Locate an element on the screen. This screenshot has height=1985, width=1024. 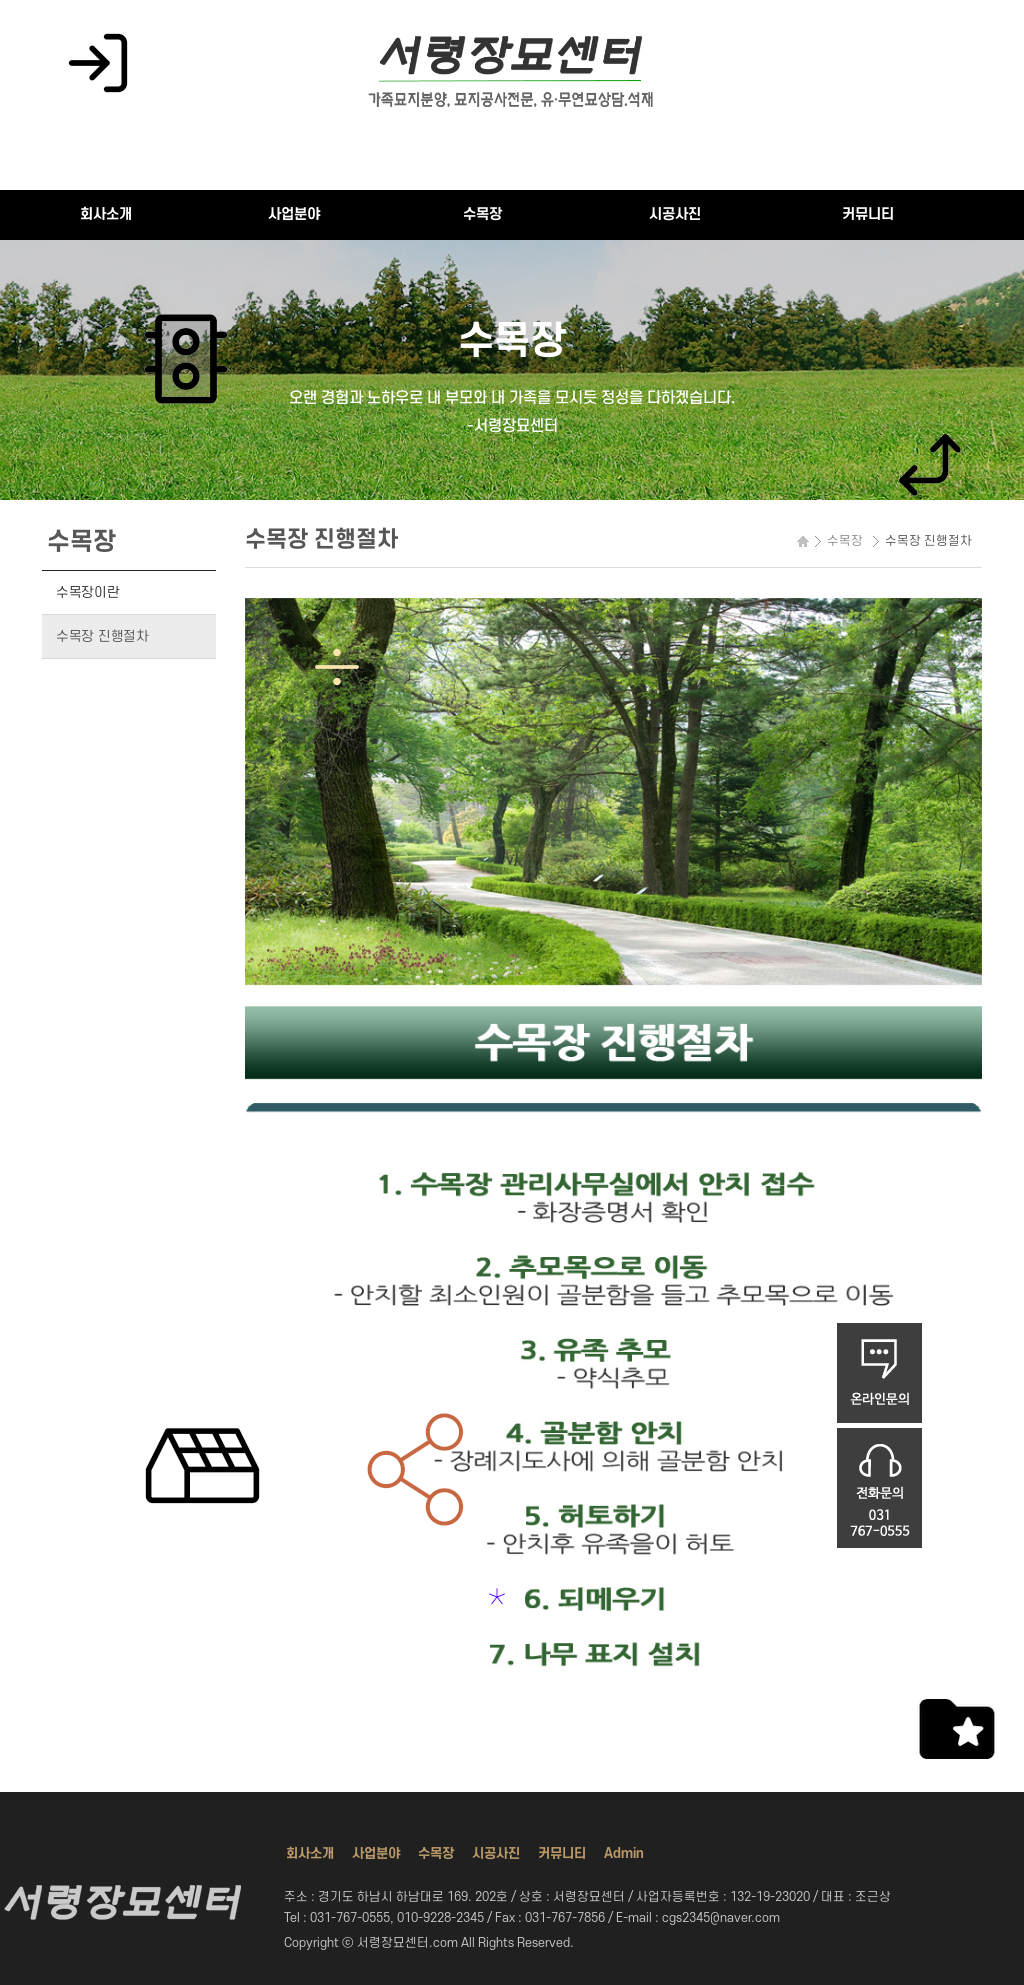
access your favorites folder is located at coordinates (957, 1729).